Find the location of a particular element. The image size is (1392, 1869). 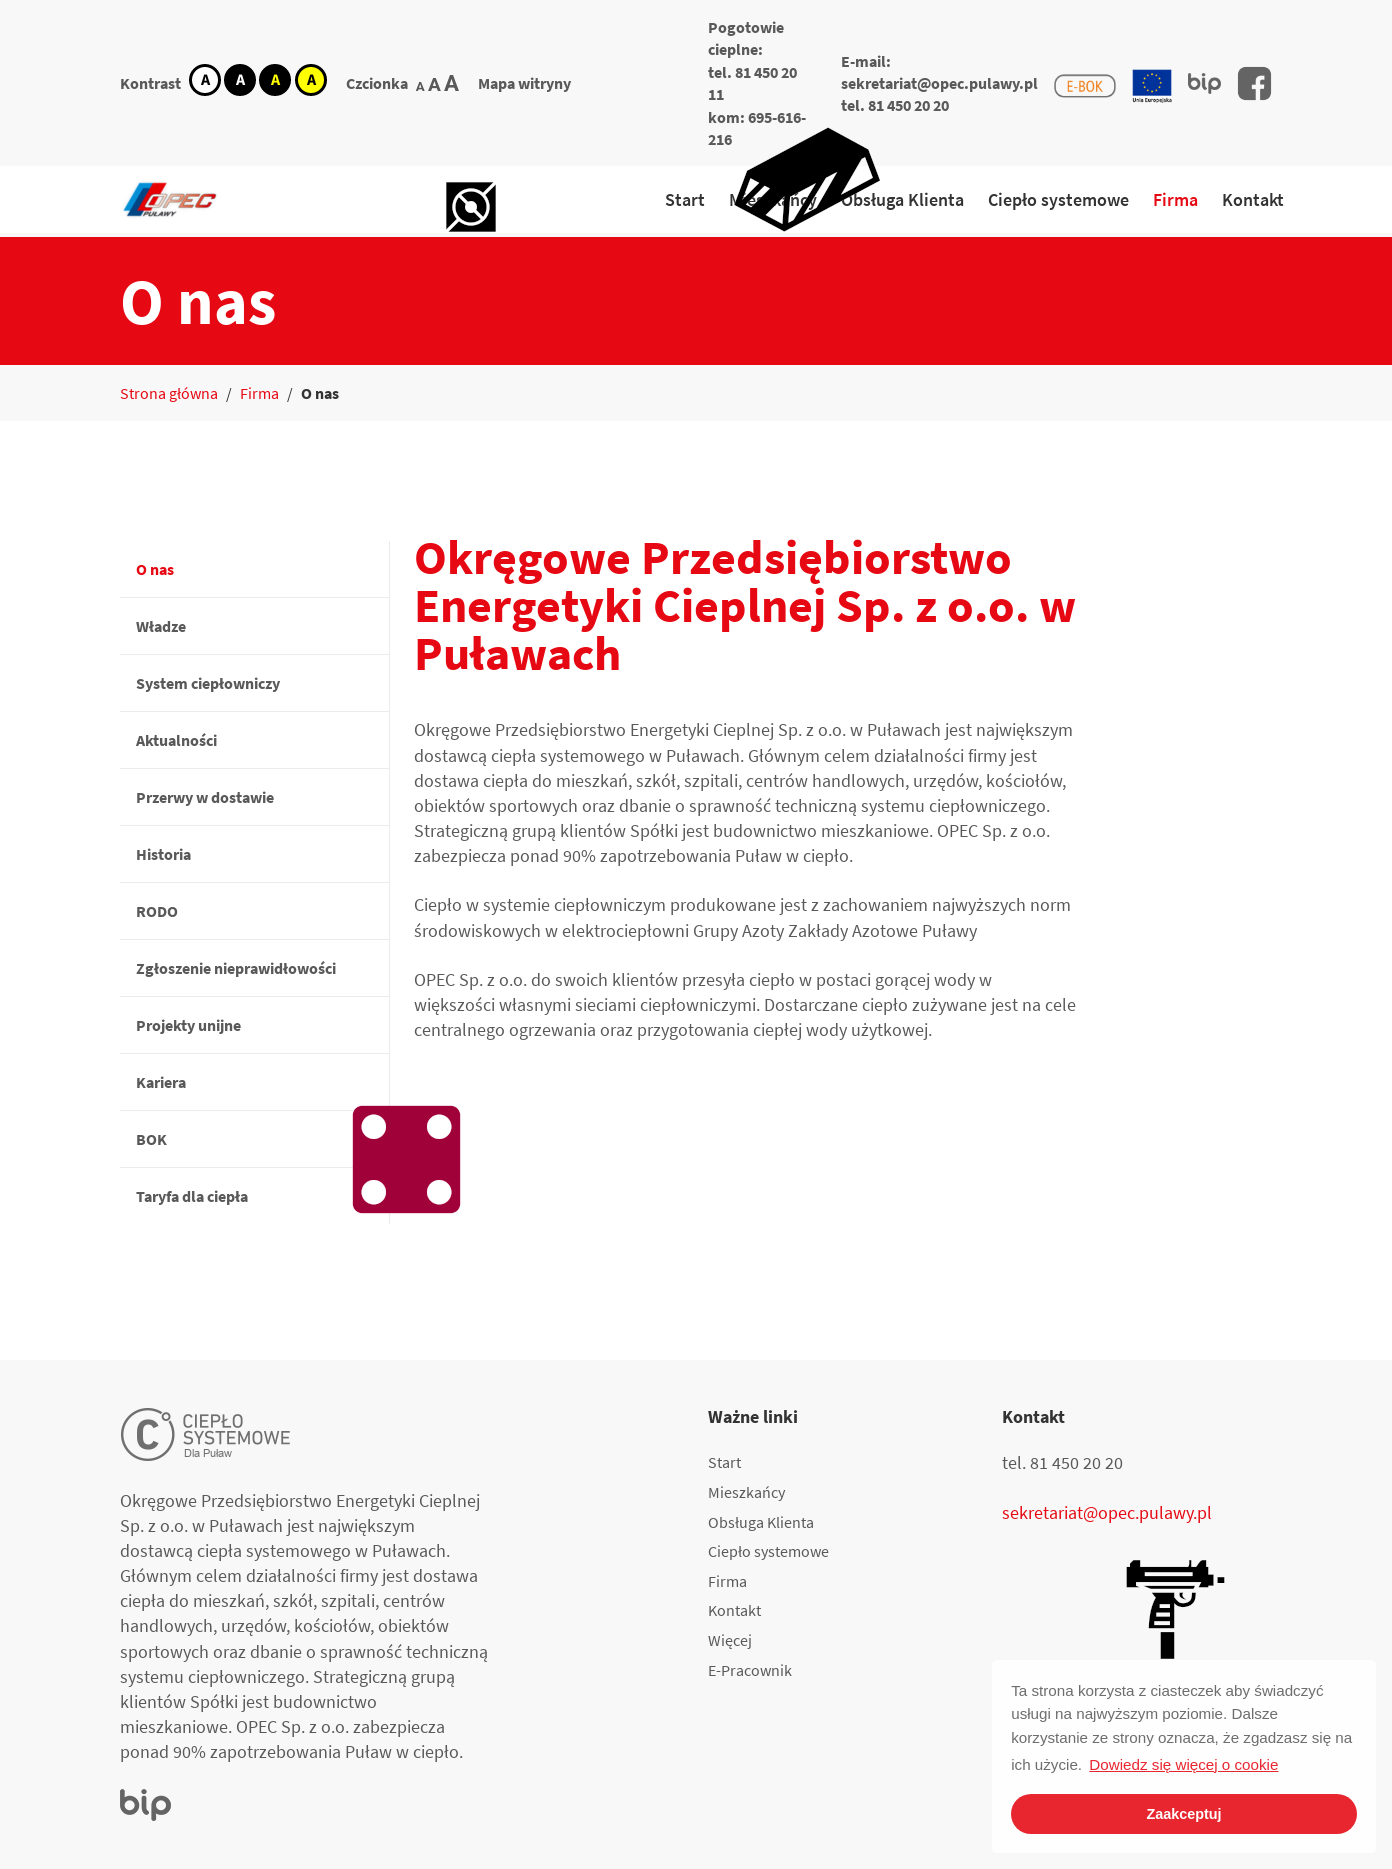

select uzi weapon in game inventory is located at coordinates (1175, 1609).